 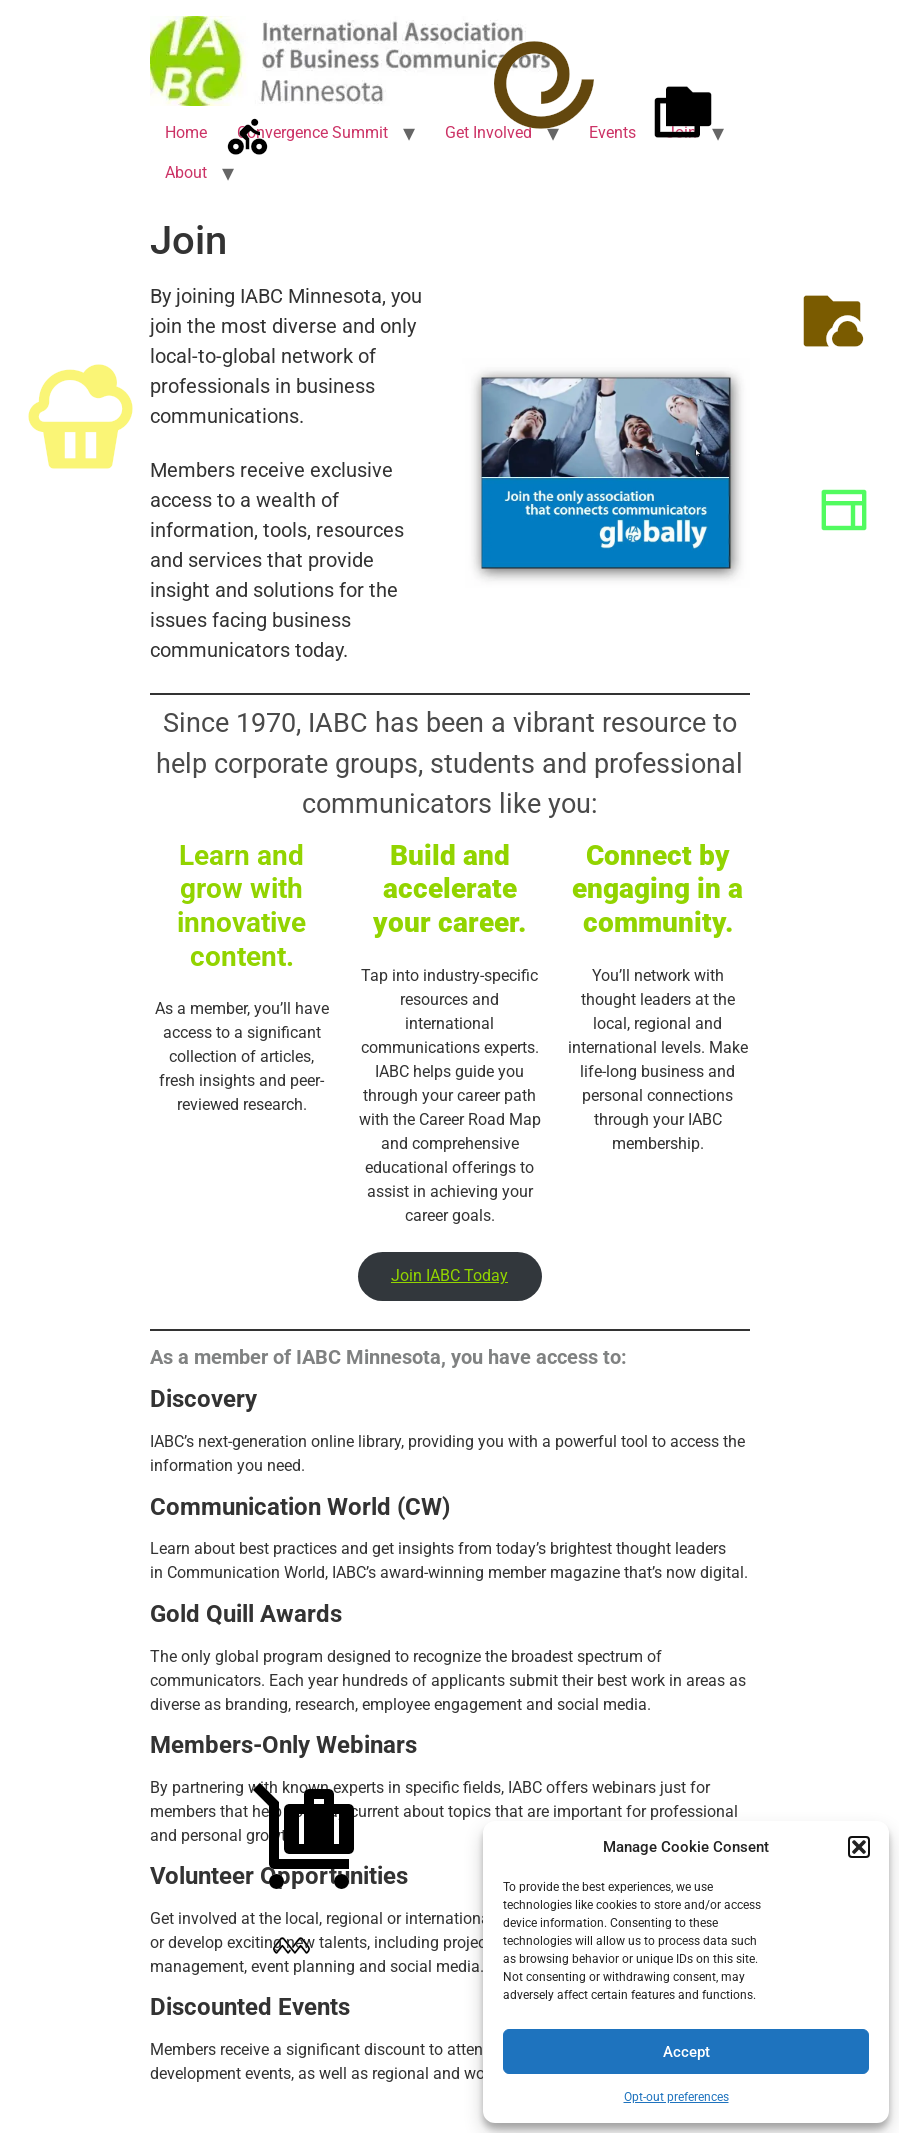 What do you see at coordinates (291, 1945) in the screenshot?
I see `momenteo app logo` at bounding box center [291, 1945].